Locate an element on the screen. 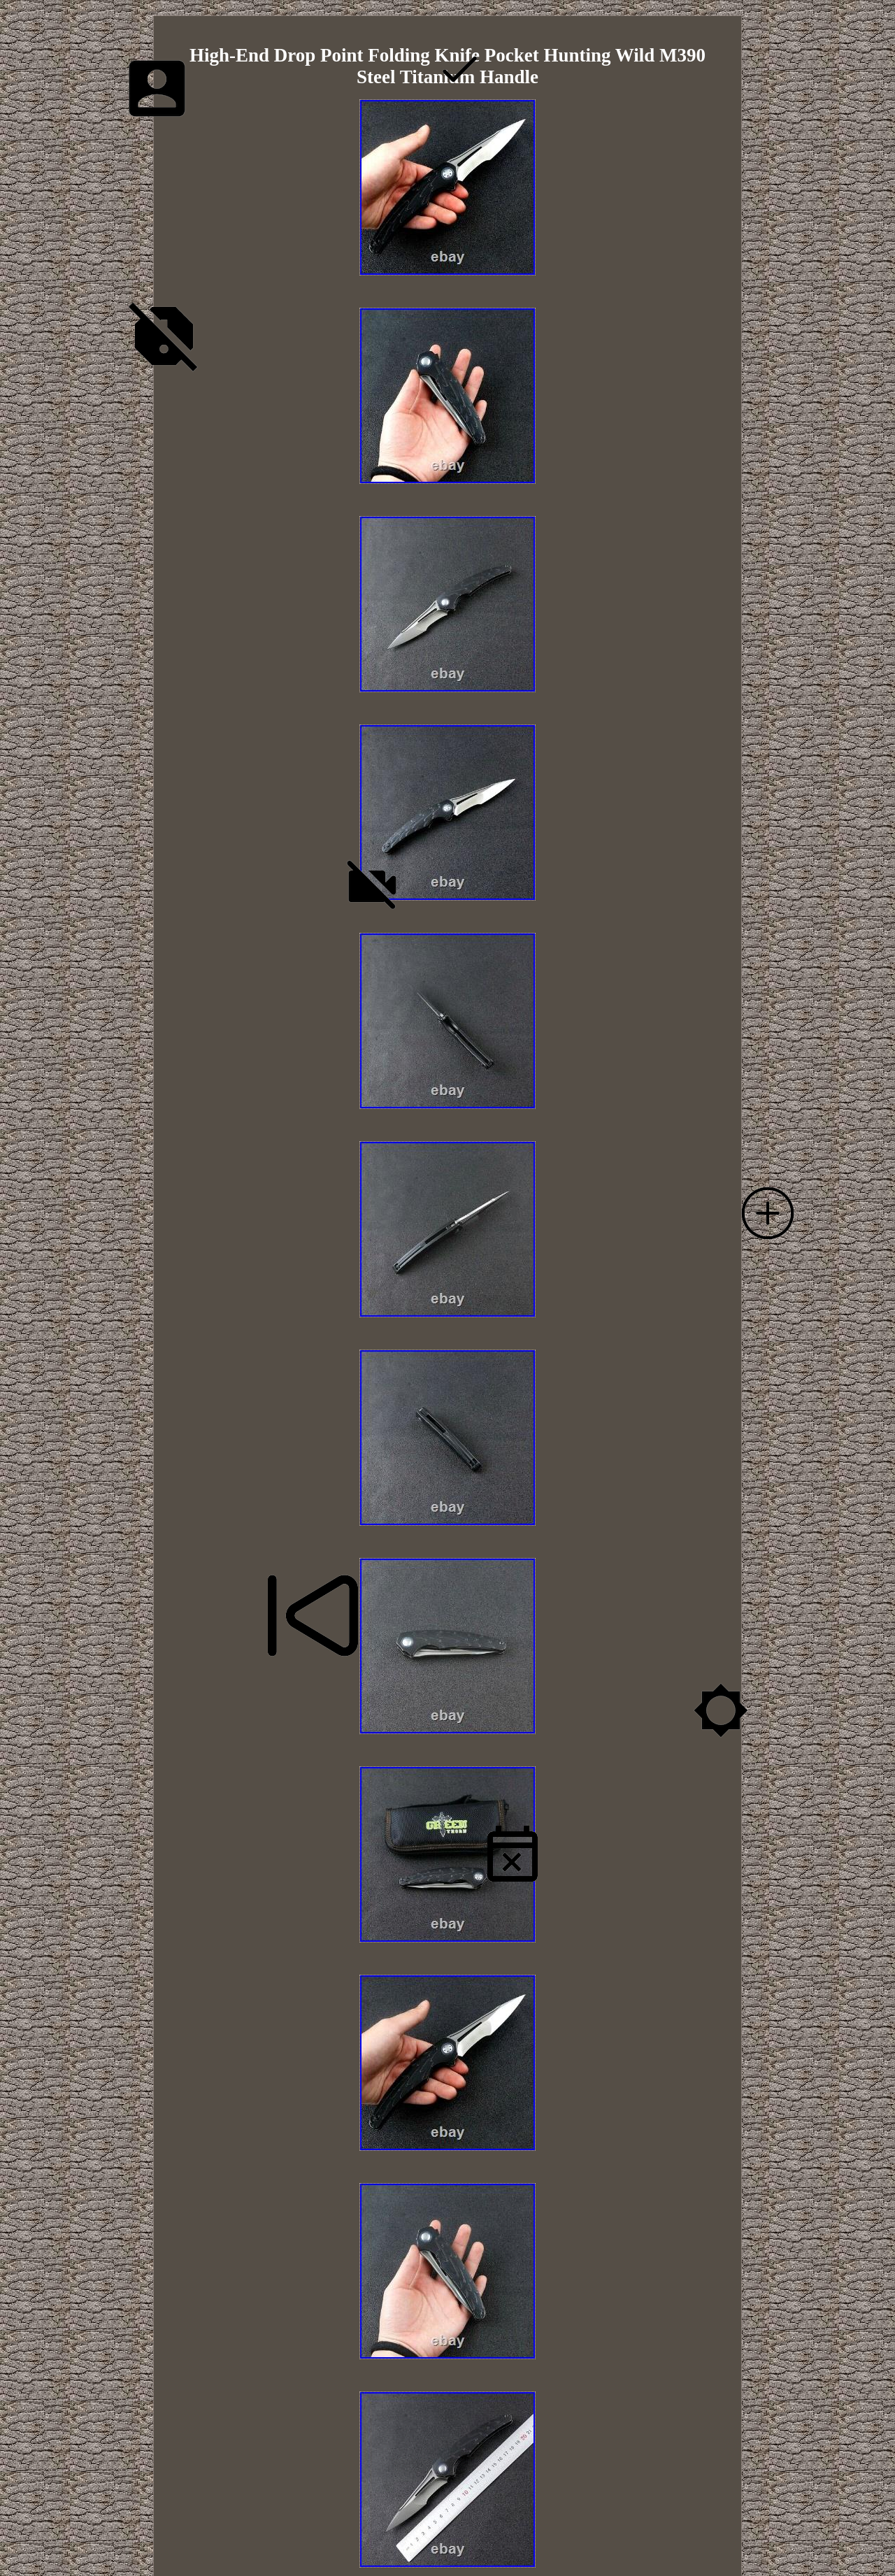  skip to previous track is located at coordinates (313, 1615).